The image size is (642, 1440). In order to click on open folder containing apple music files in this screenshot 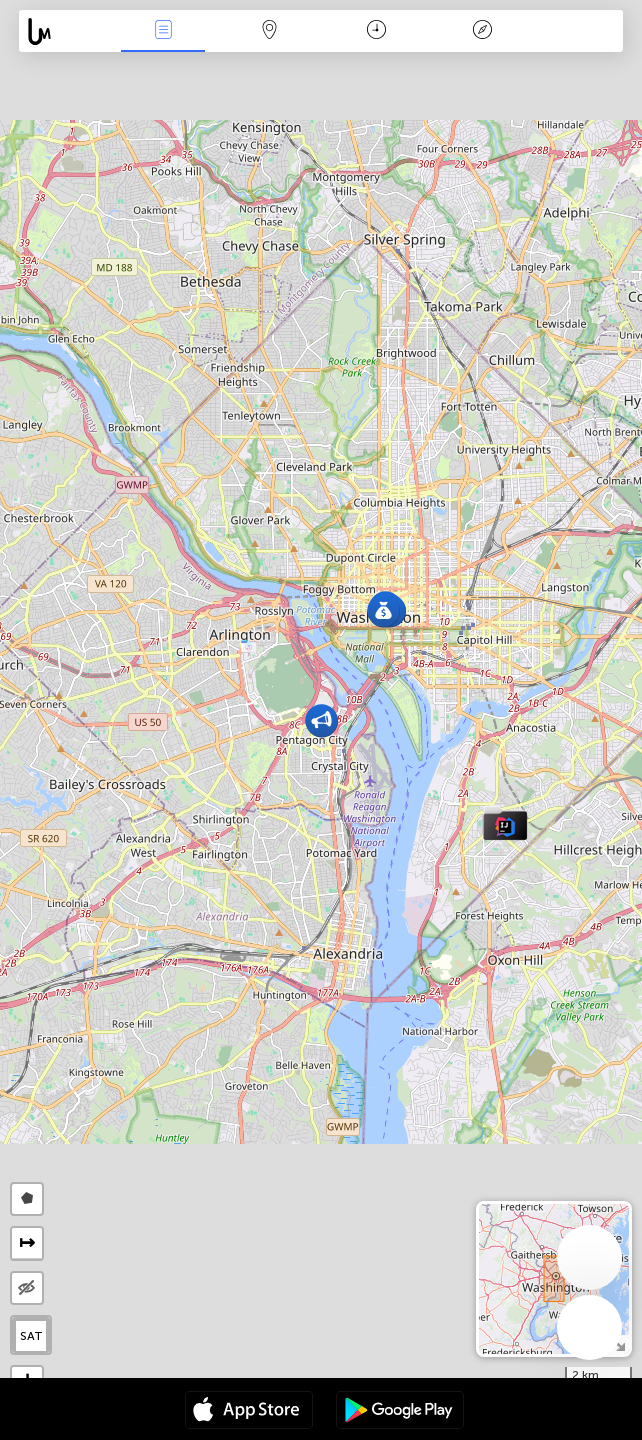, I will do `click(248, 646)`.